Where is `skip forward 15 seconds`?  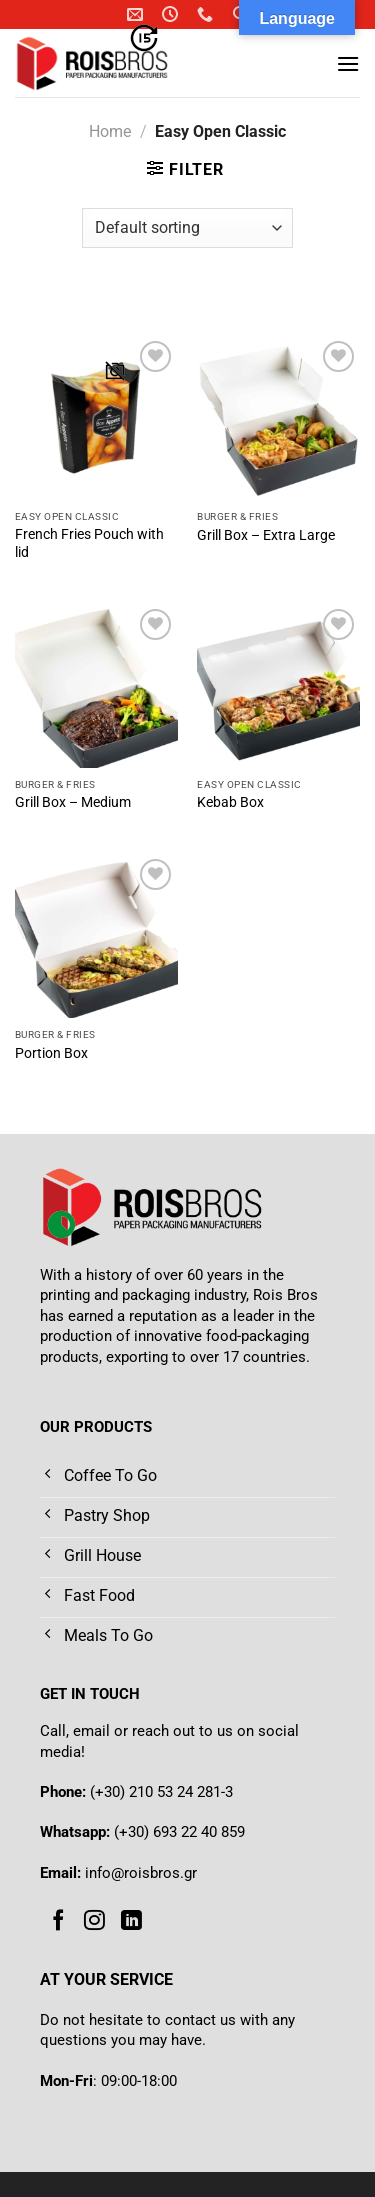
skip forward 15 seconds is located at coordinates (144, 38).